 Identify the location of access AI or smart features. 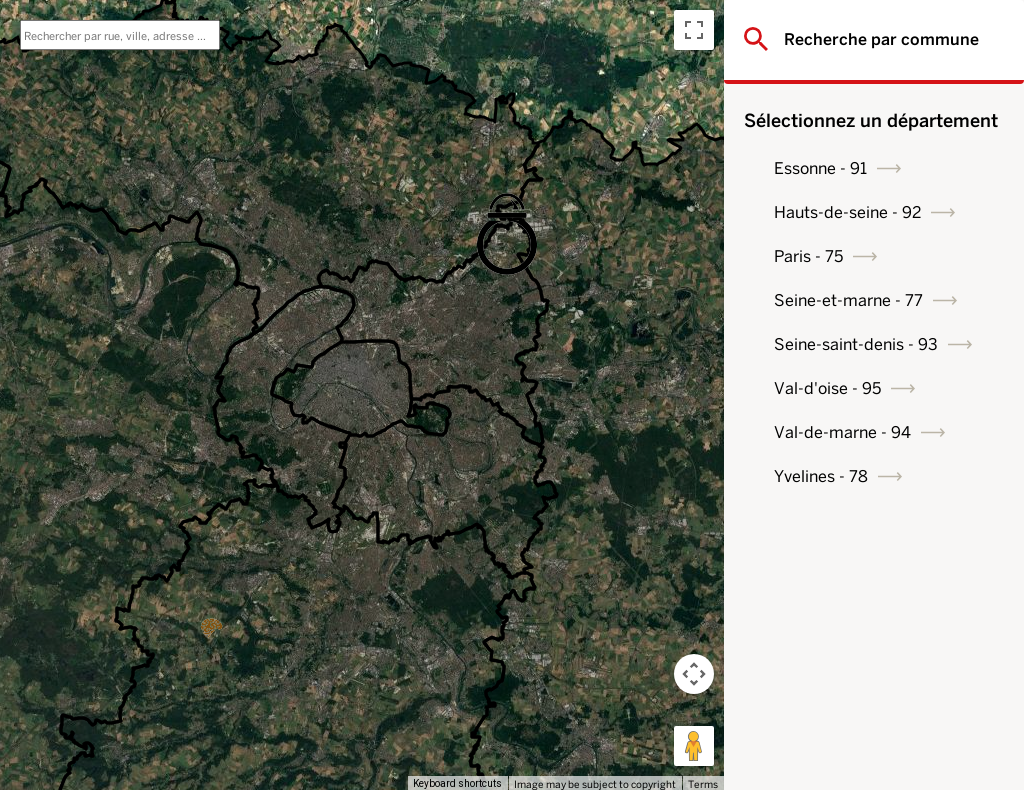
(211, 627).